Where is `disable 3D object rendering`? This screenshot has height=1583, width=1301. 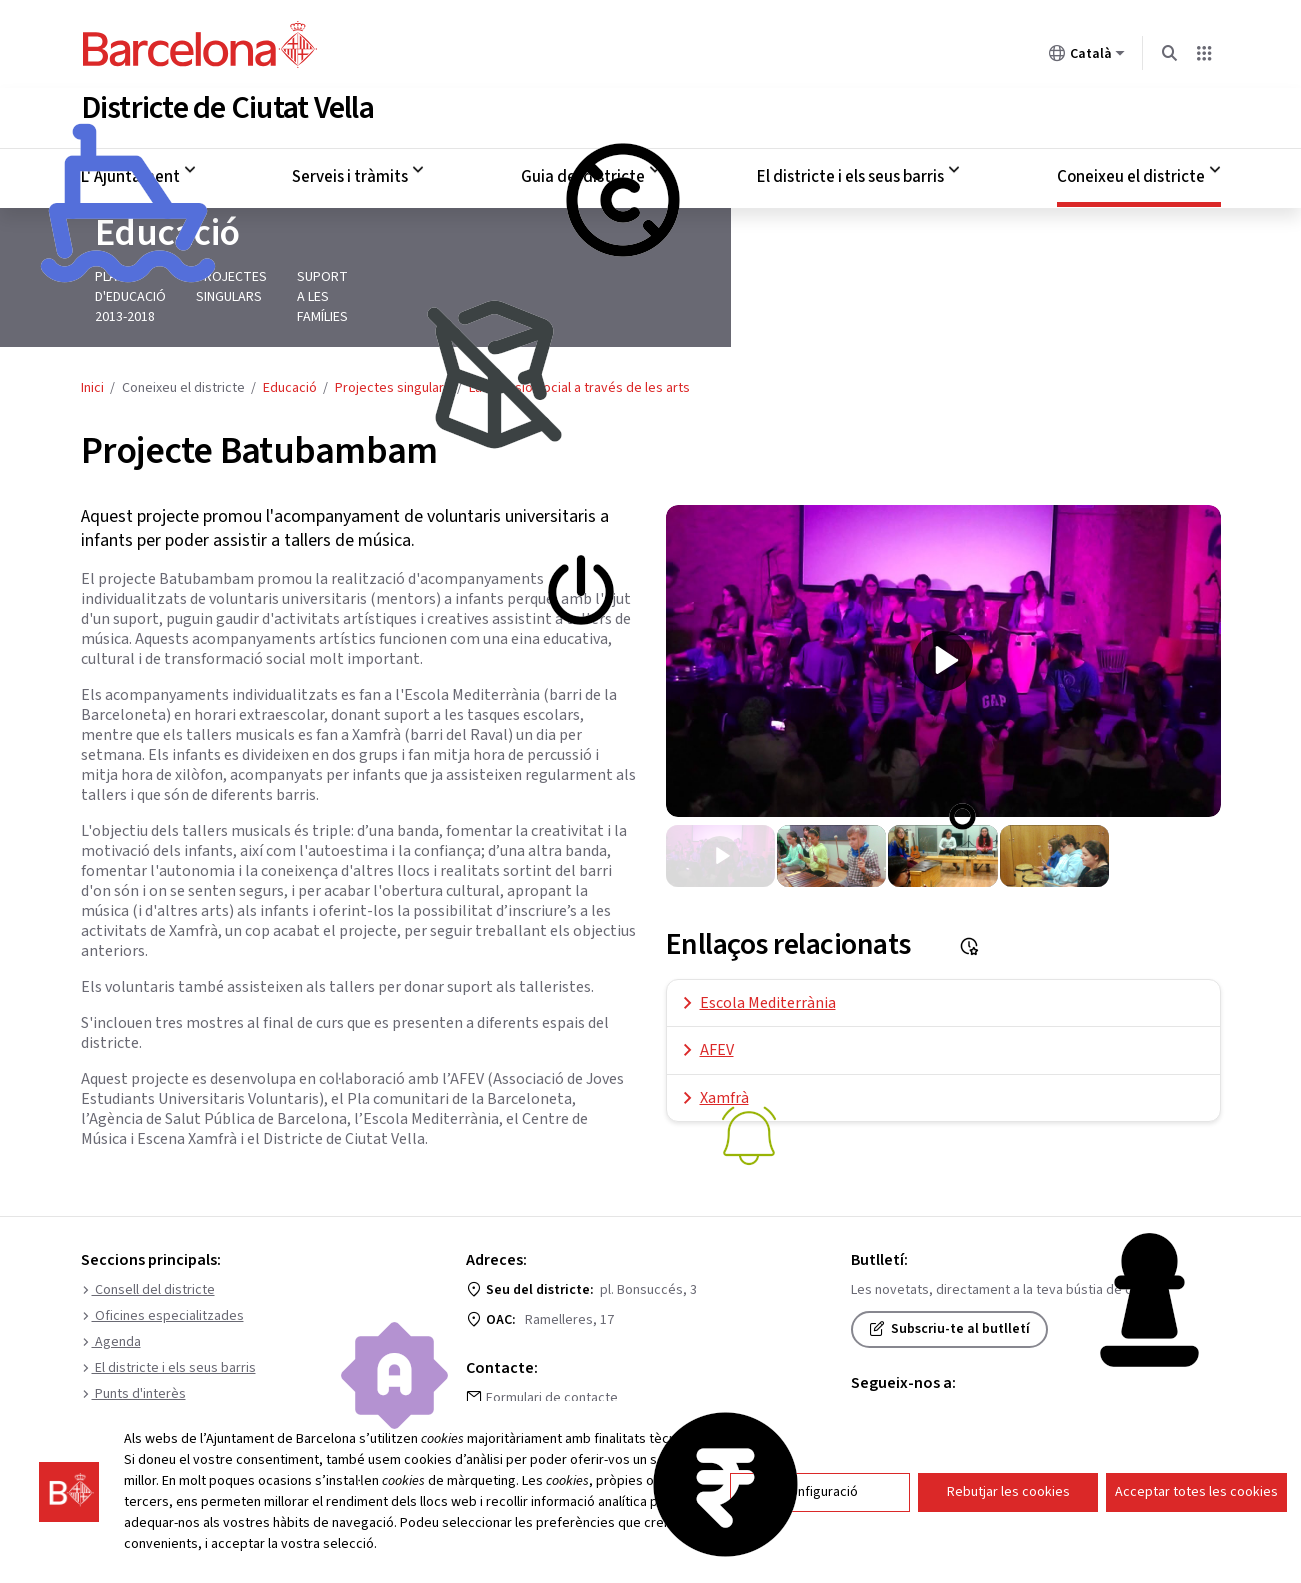 disable 3D object rendering is located at coordinates (494, 374).